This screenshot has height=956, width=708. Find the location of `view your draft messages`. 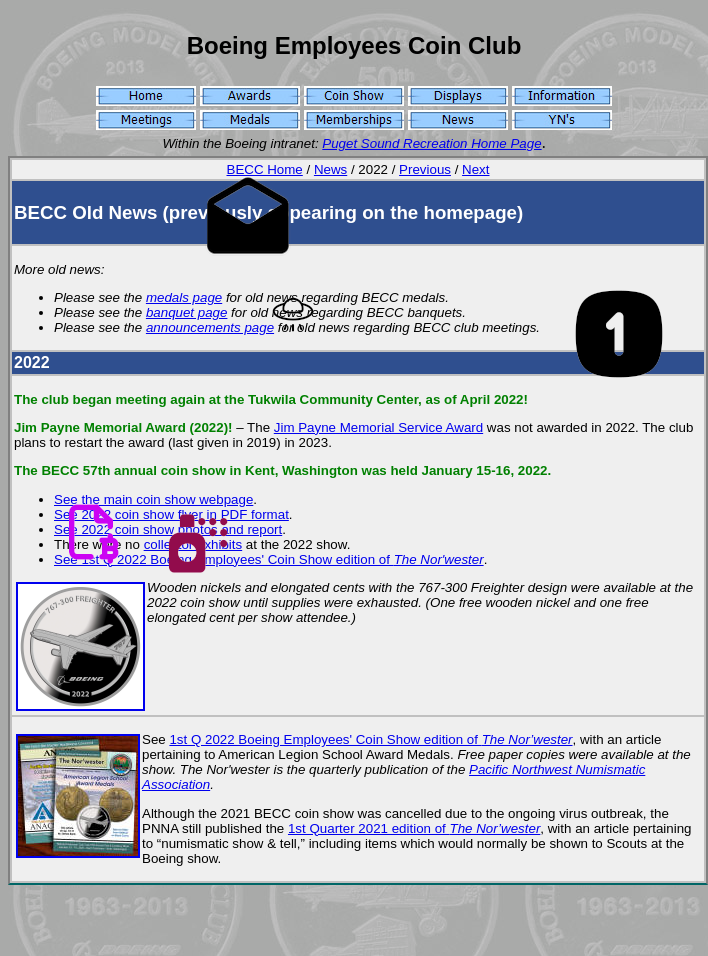

view your draft messages is located at coordinates (248, 221).